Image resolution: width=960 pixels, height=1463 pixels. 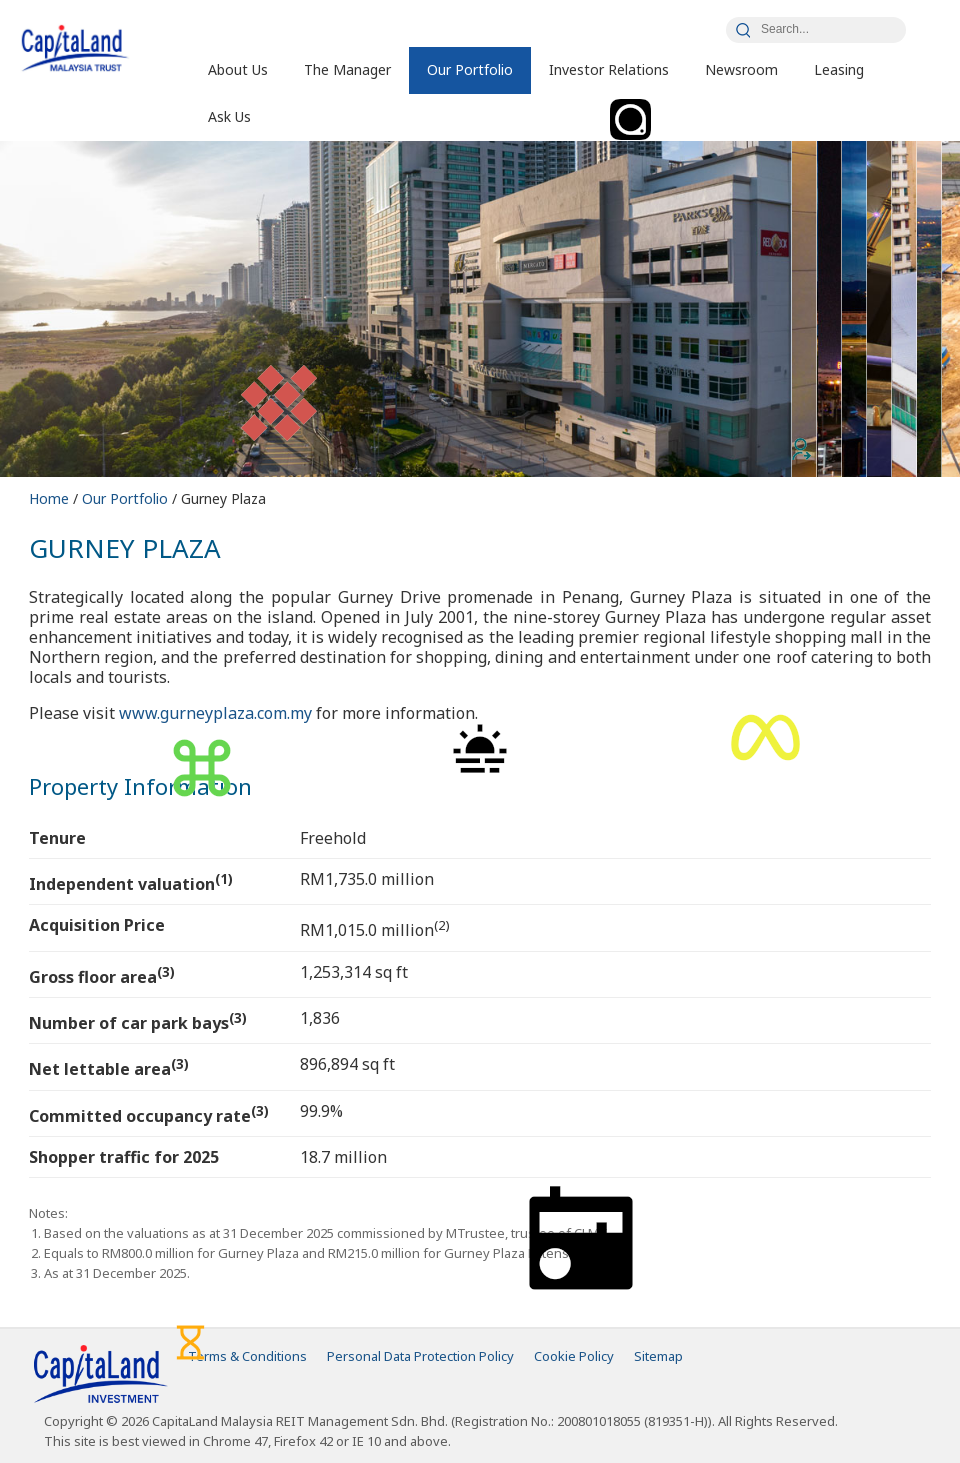 What do you see at coordinates (765, 737) in the screenshot?
I see `meta company logo` at bounding box center [765, 737].